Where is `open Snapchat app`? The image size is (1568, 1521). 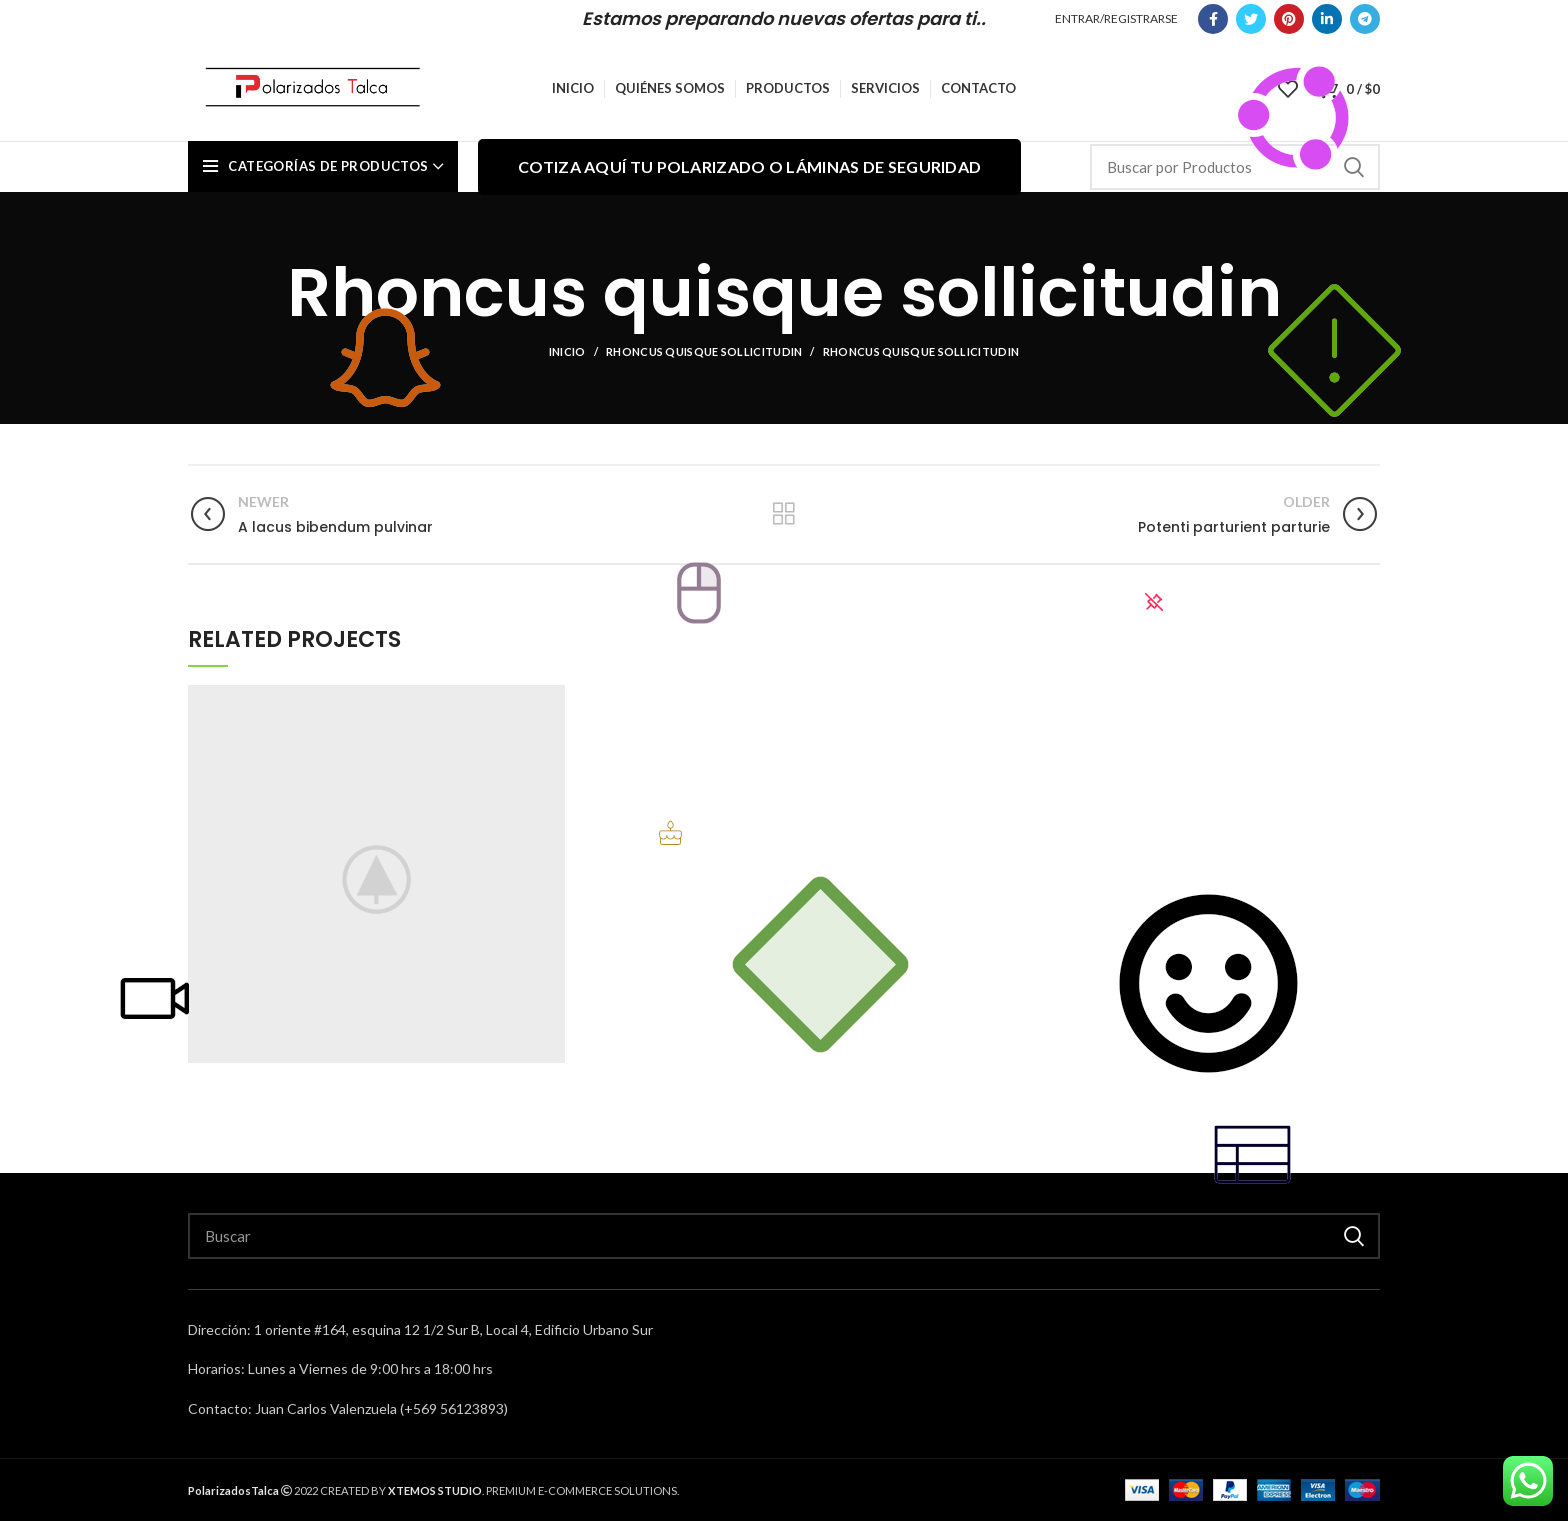
open Snapchat app is located at coordinates (385, 359).